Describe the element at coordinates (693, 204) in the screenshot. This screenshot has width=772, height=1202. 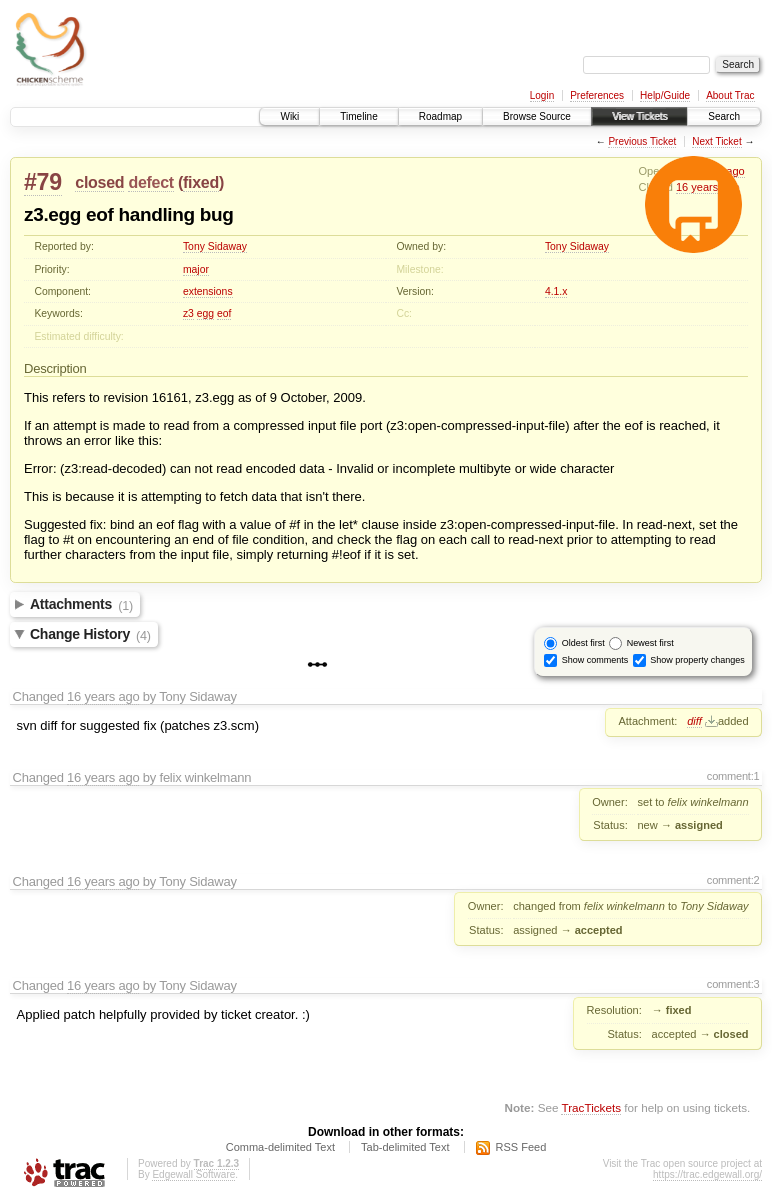
I see `repository activity in your feed` at that location.